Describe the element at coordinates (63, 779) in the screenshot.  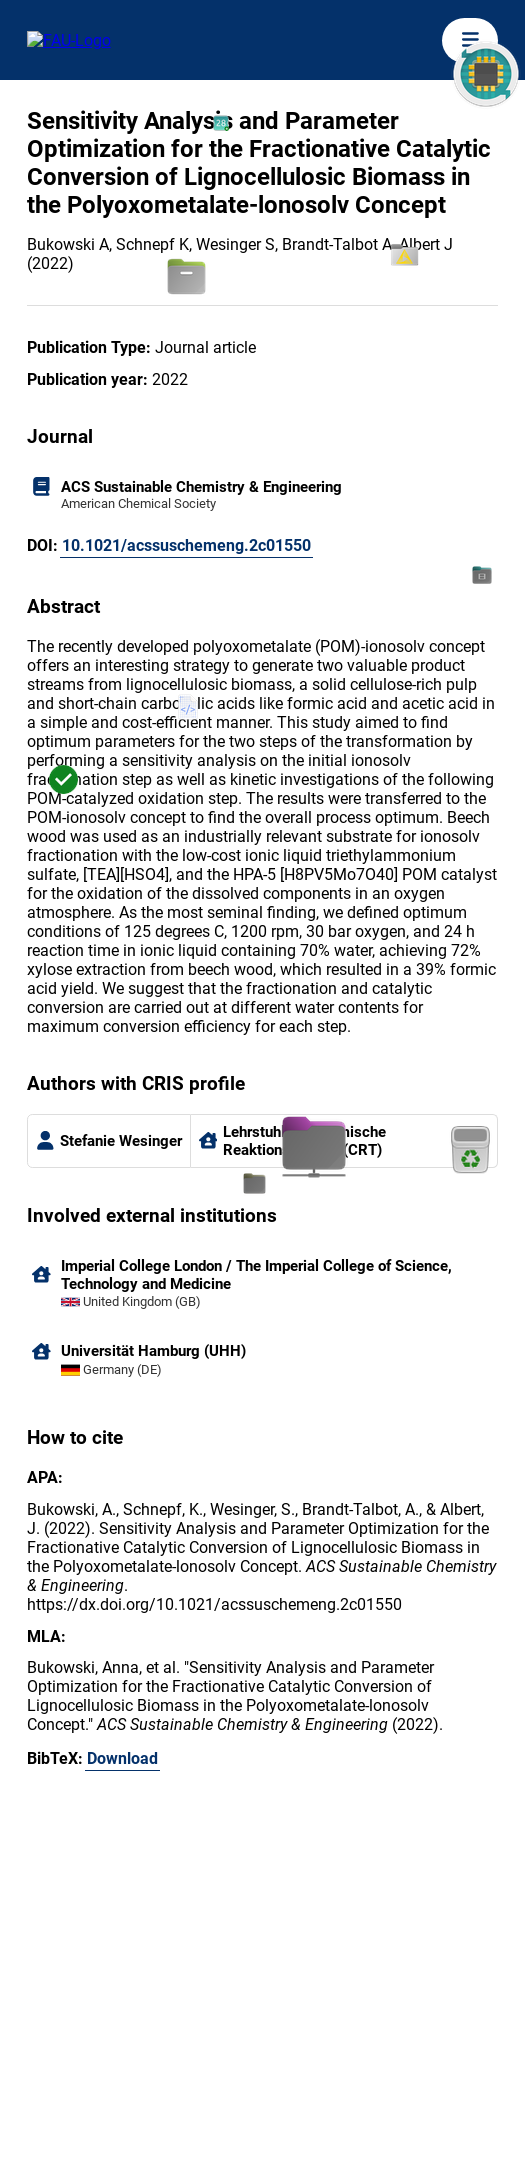
I see `confirm or apply changes` at that location.